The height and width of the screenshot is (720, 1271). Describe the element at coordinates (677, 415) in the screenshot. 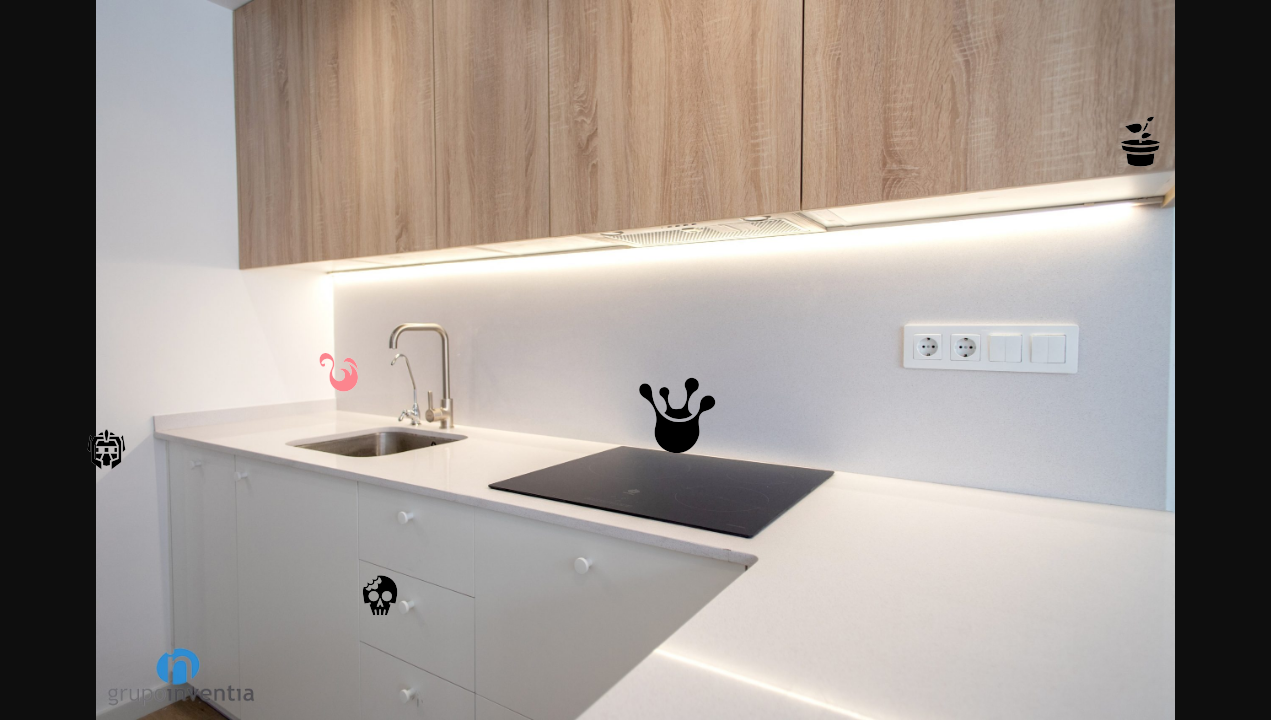

I see `indicates a splash or splatter effect` at that location.